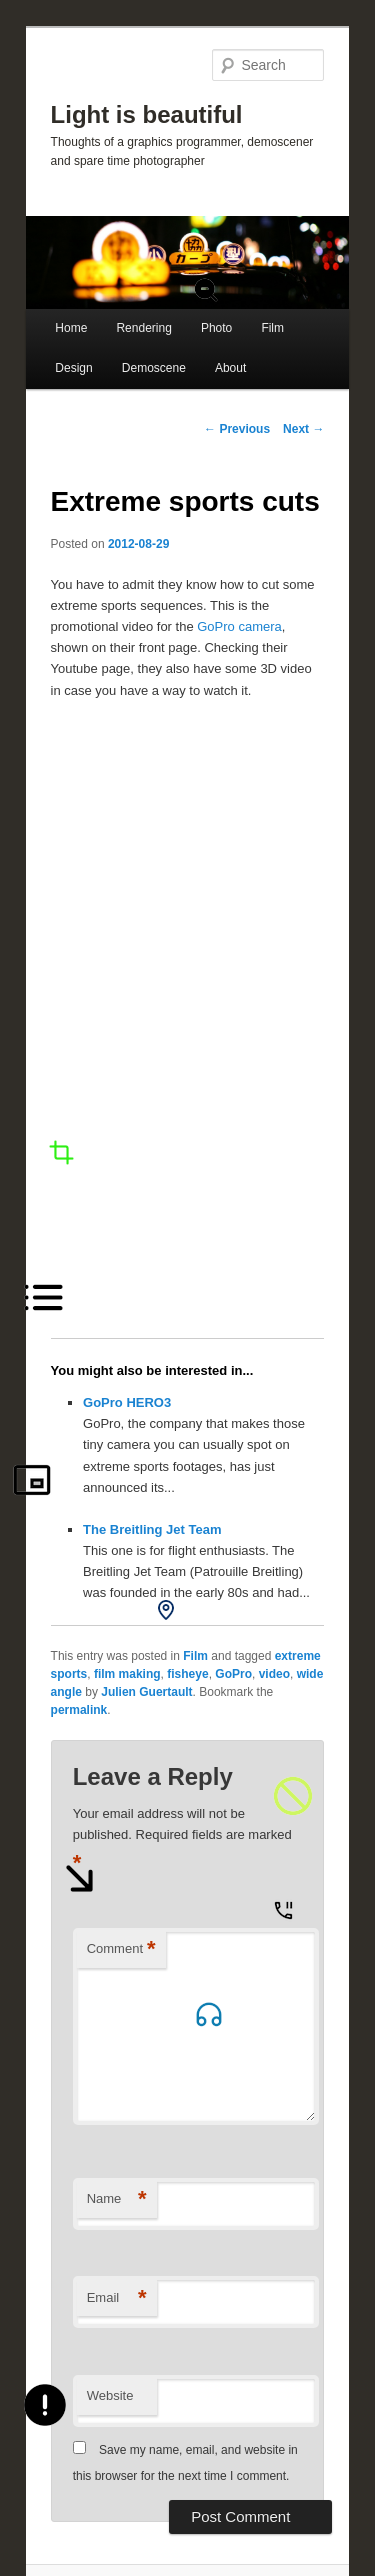 The image size is (375, 2576). I want to click on view or access a saved location, so click(166, 1610).